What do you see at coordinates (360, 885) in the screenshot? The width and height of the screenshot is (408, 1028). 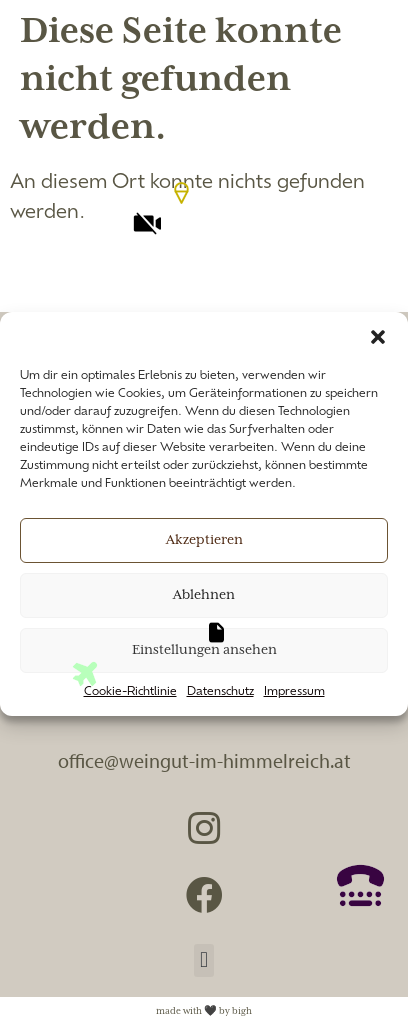 I see `access TTY or text telephone services` at bounding box center [360, 885].